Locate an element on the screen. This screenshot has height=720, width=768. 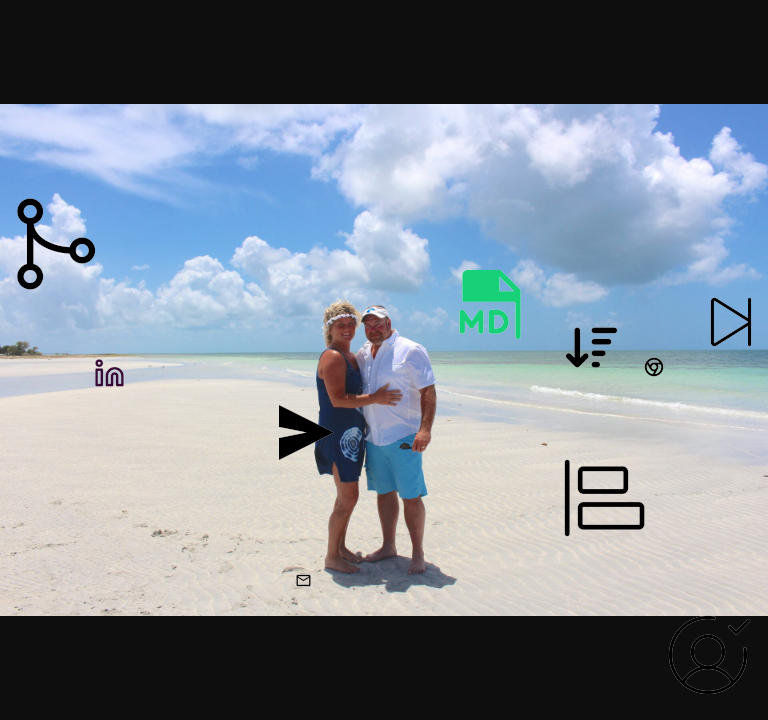
open google chrome browser is located at coordinates (654, 367).